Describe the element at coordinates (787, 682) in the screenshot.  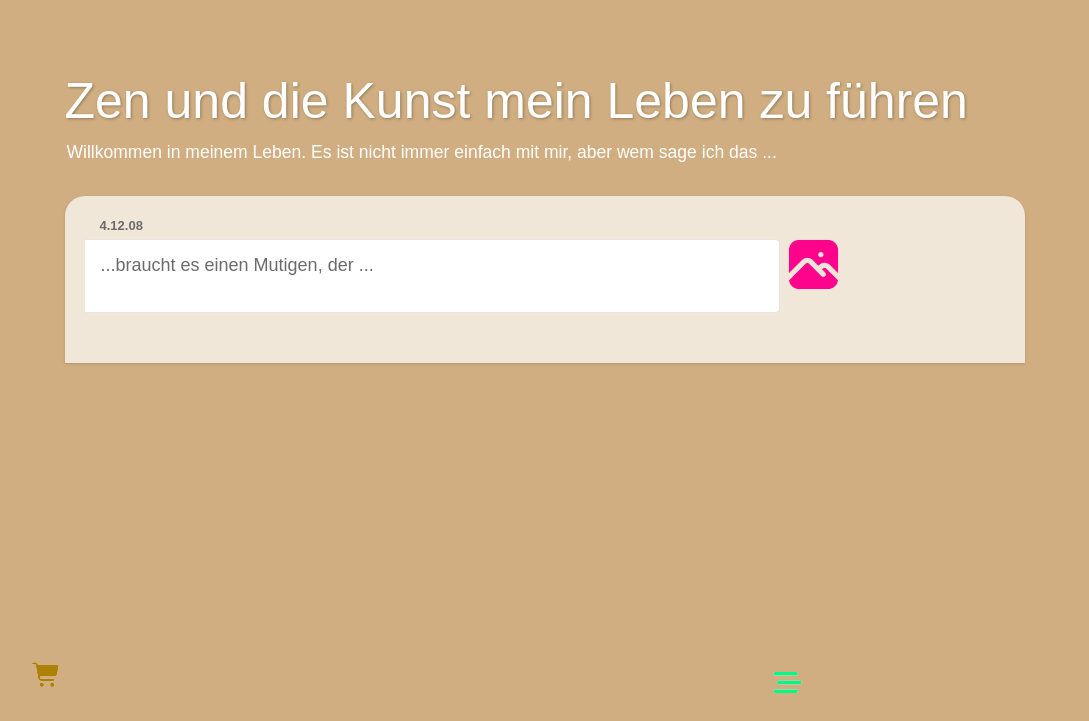
I see `open navigation menu` at that location.